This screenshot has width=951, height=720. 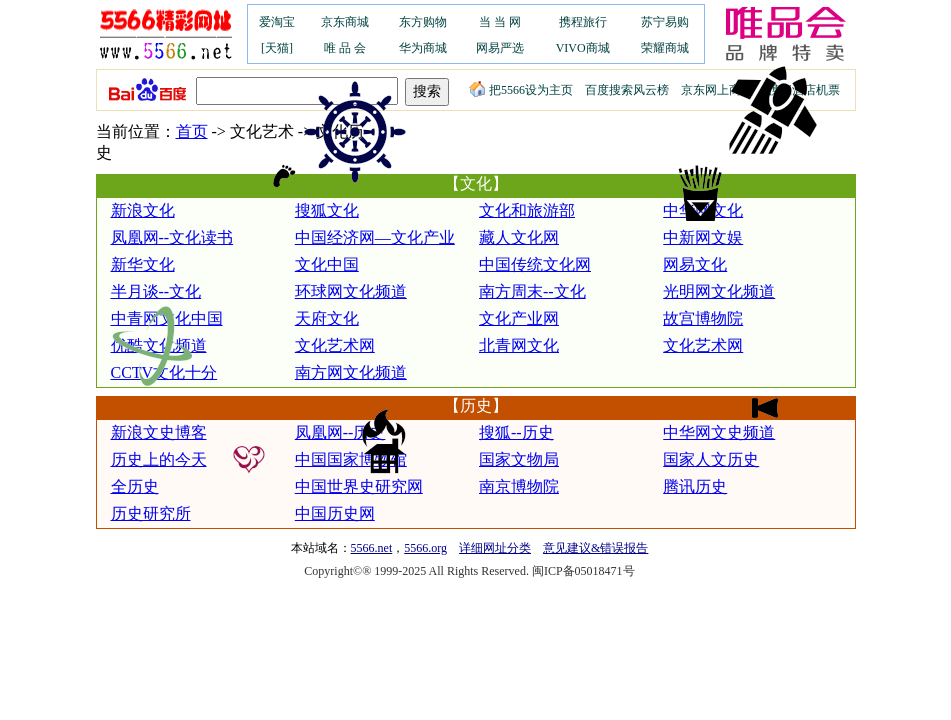 What do you see at coordinates (249, 459) in the screenshot?
I see `indicates an eldritch or lovecraftian game element` at bounding box center [249, 459].